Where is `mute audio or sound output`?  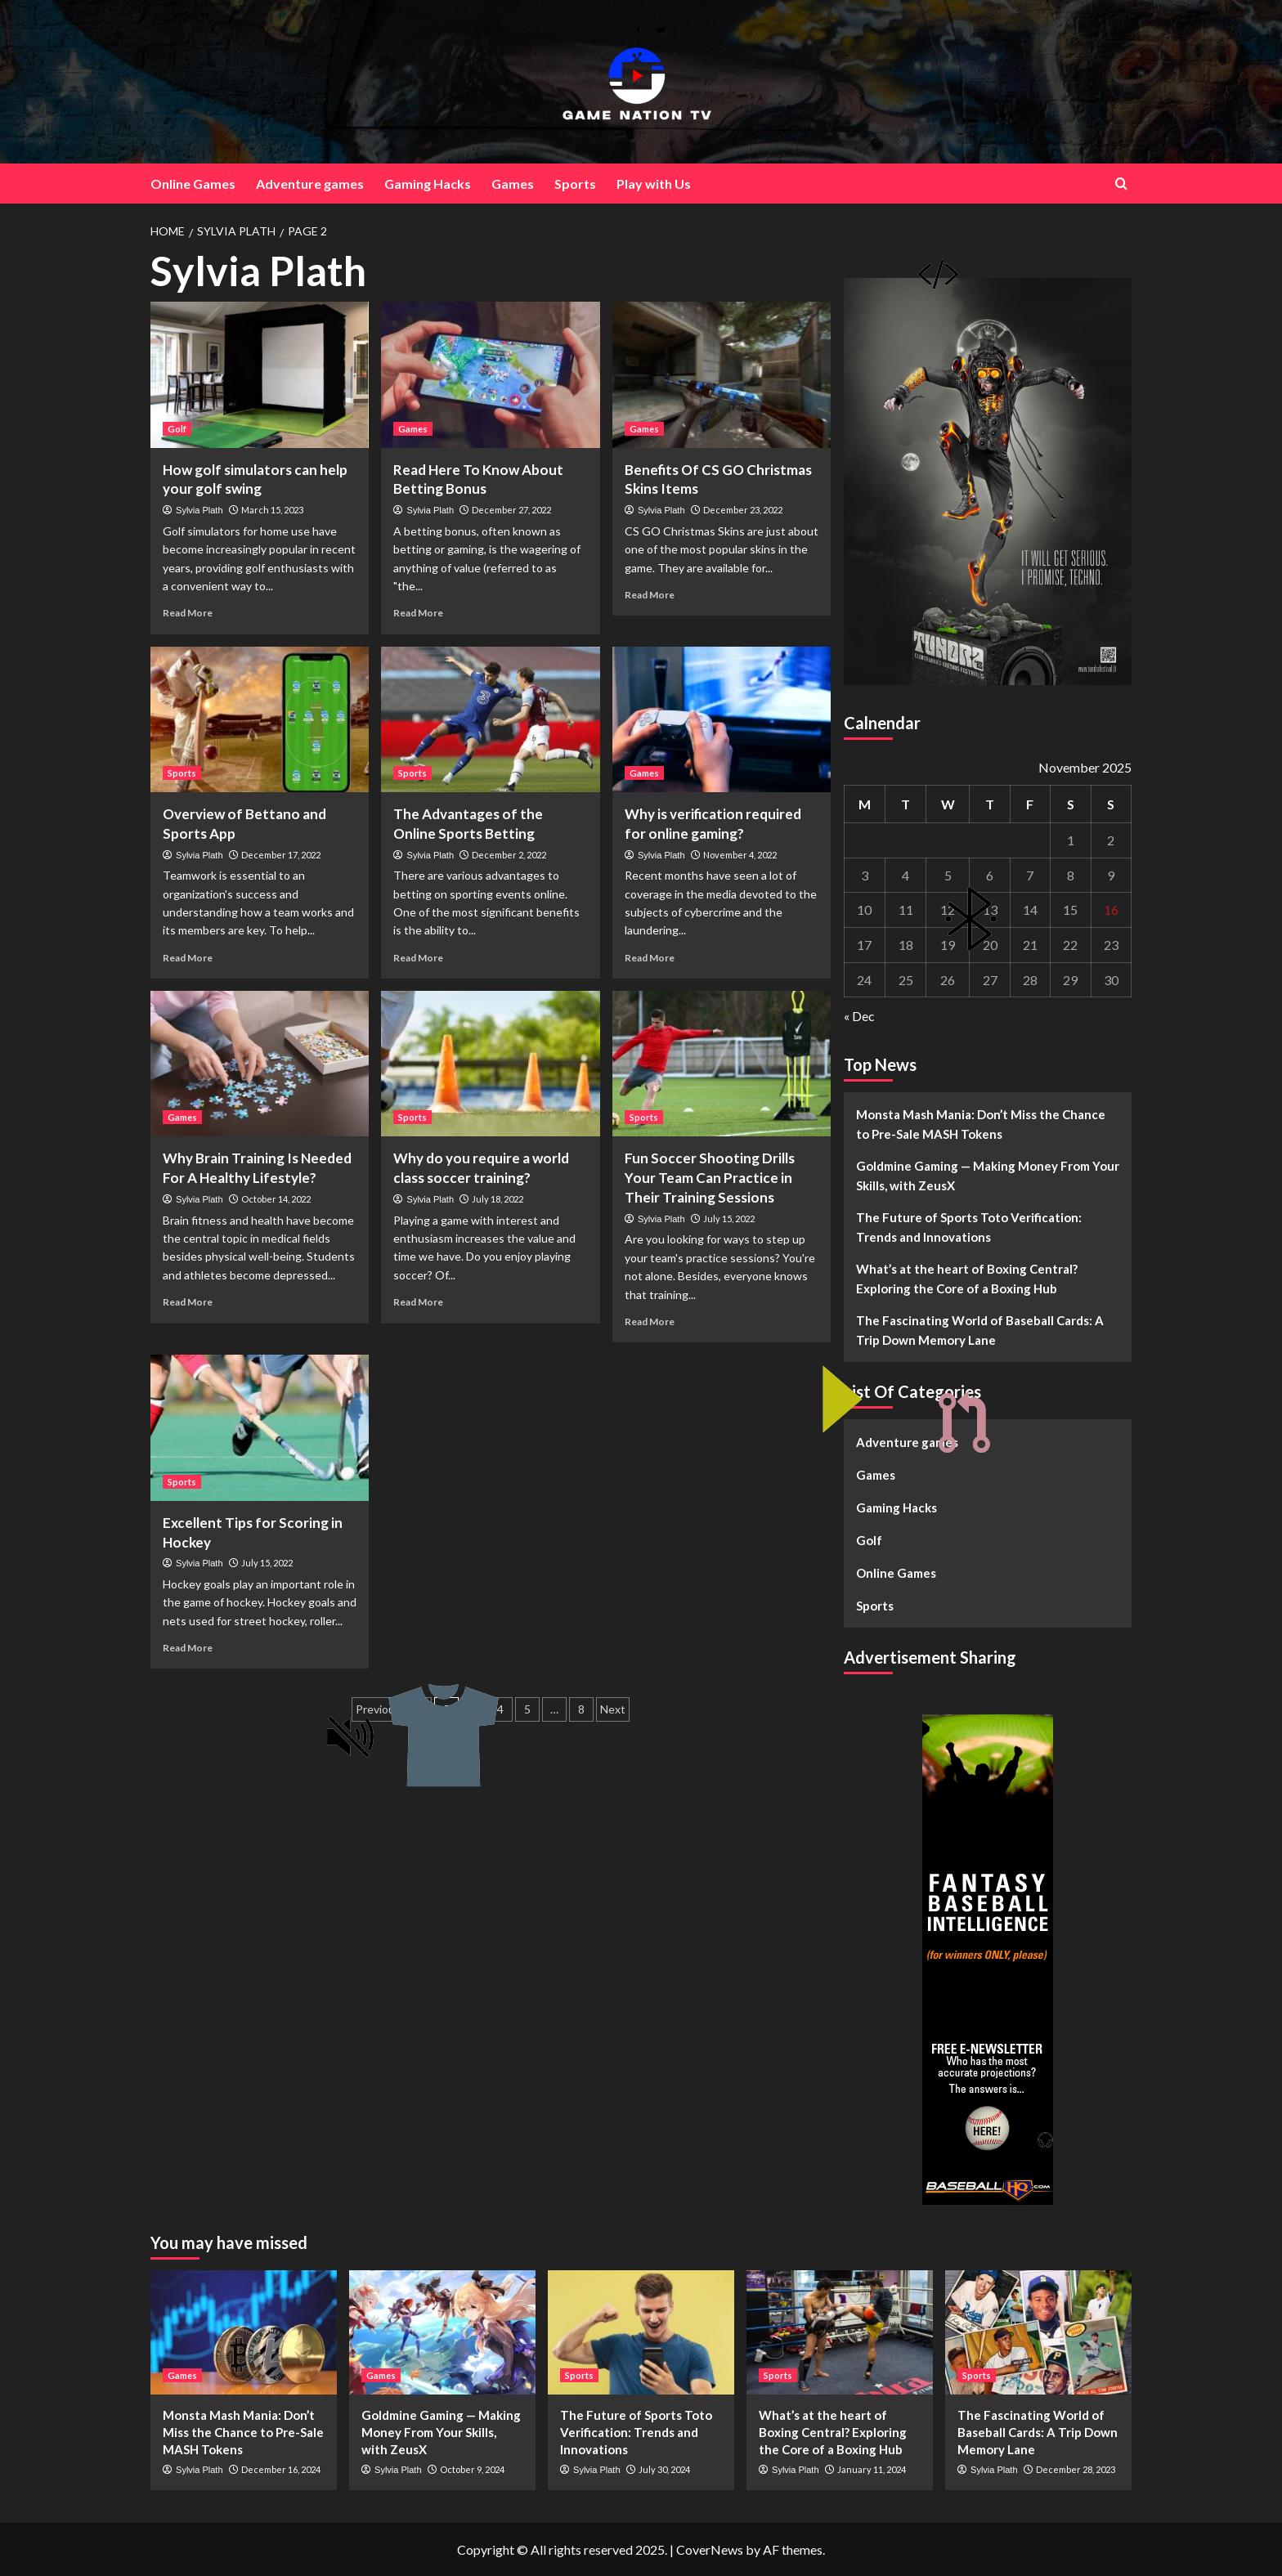 mute audio or sound output is located at coordinates (350, 1736).